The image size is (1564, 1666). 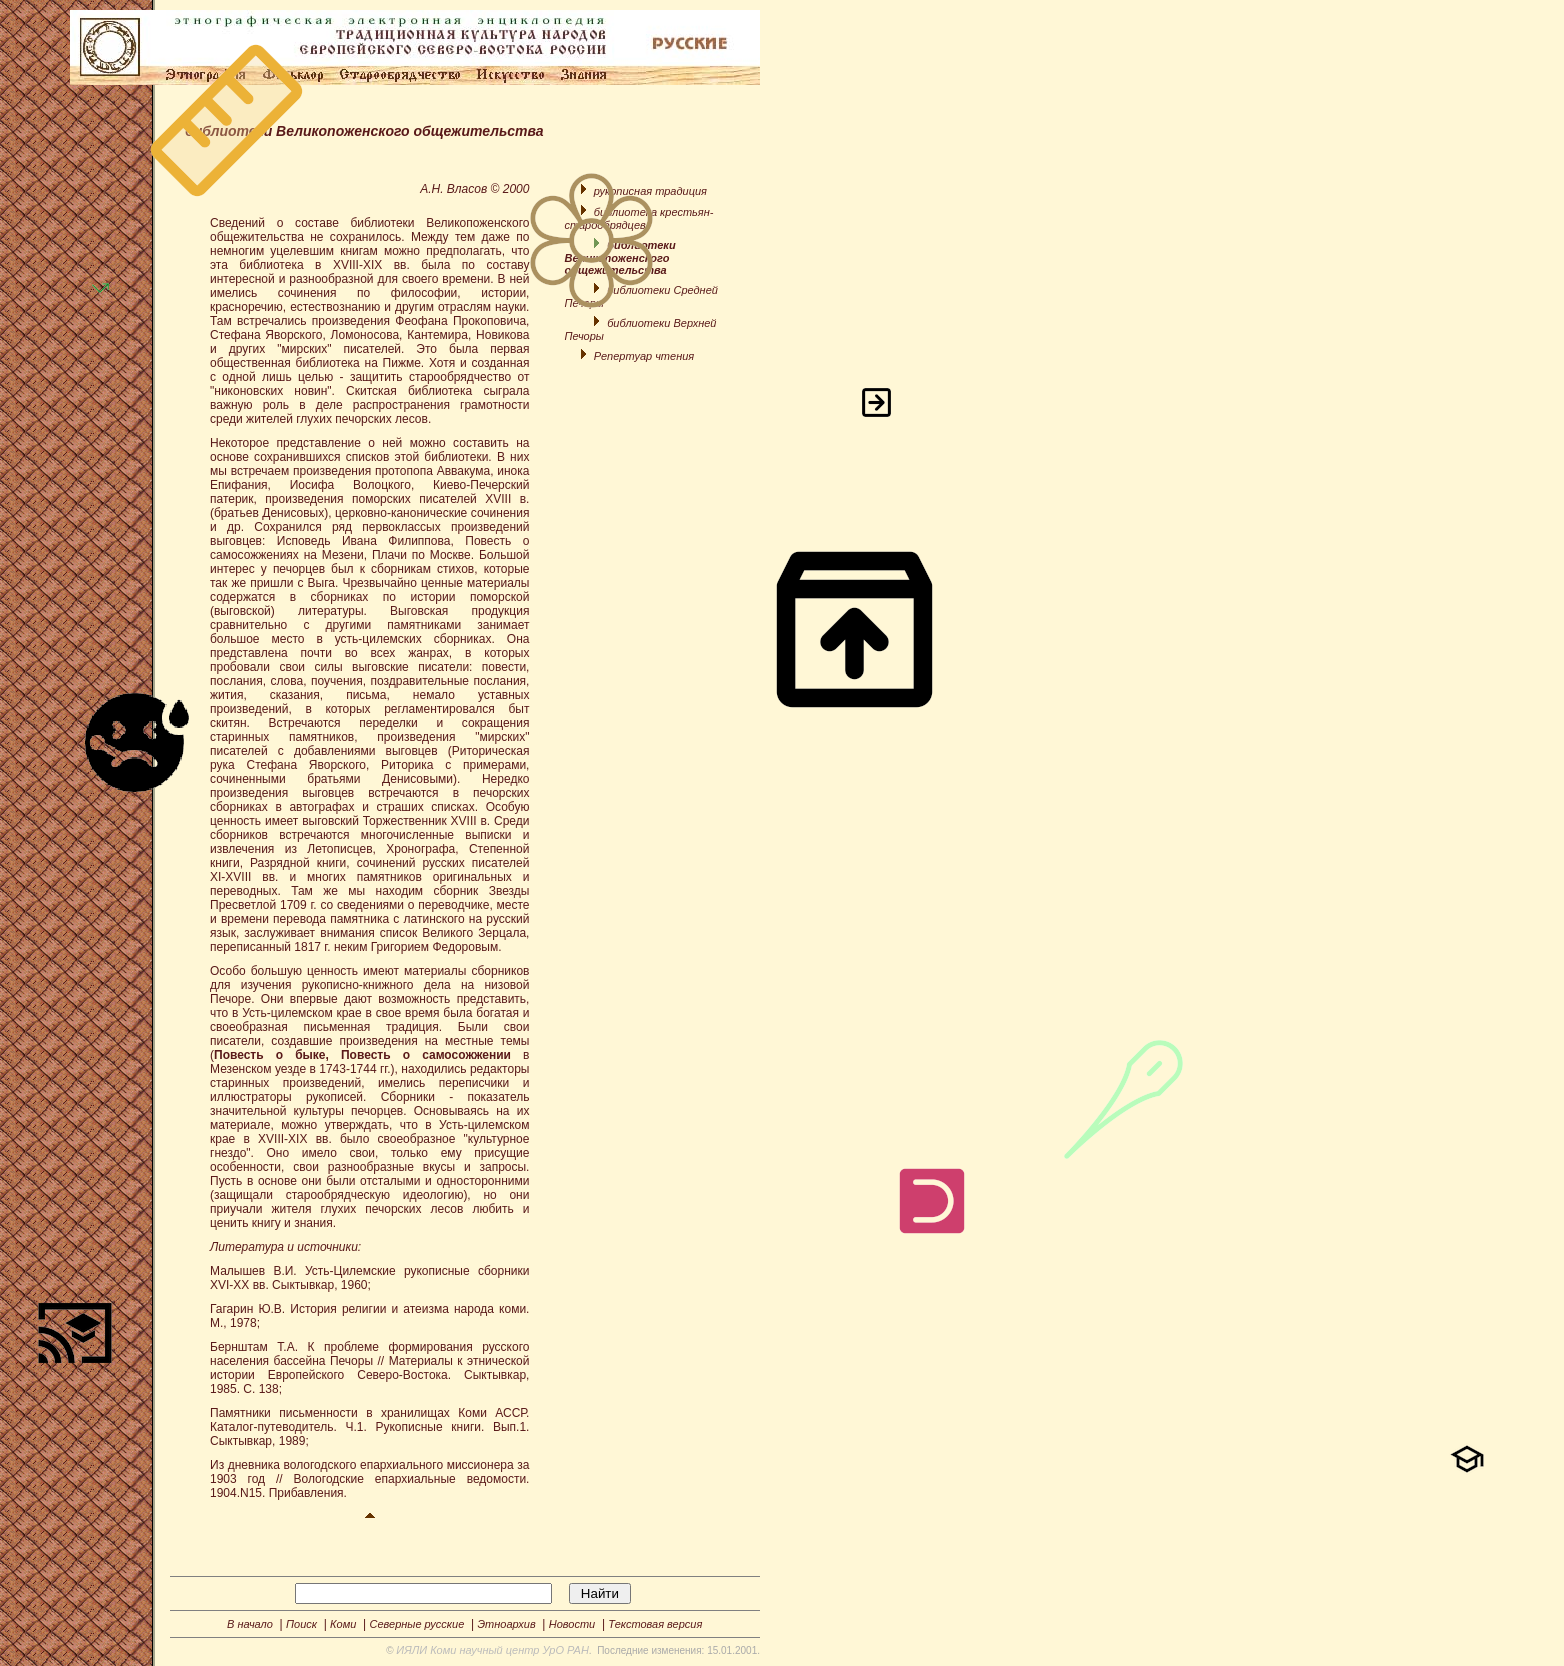 I want to click on access sewing or crafting tools, so click(x=1123, y=1099).